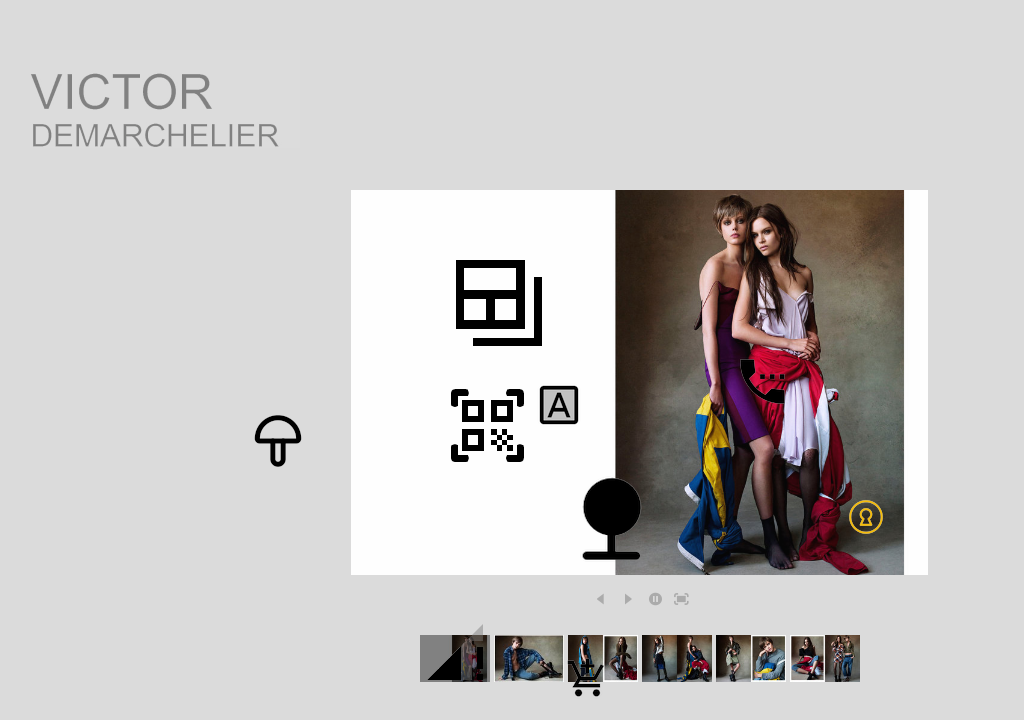  Describe the element at coordinates (455, 652) in the screenshot. I see `indicates weak cellular signal with no internet connection` at that location.